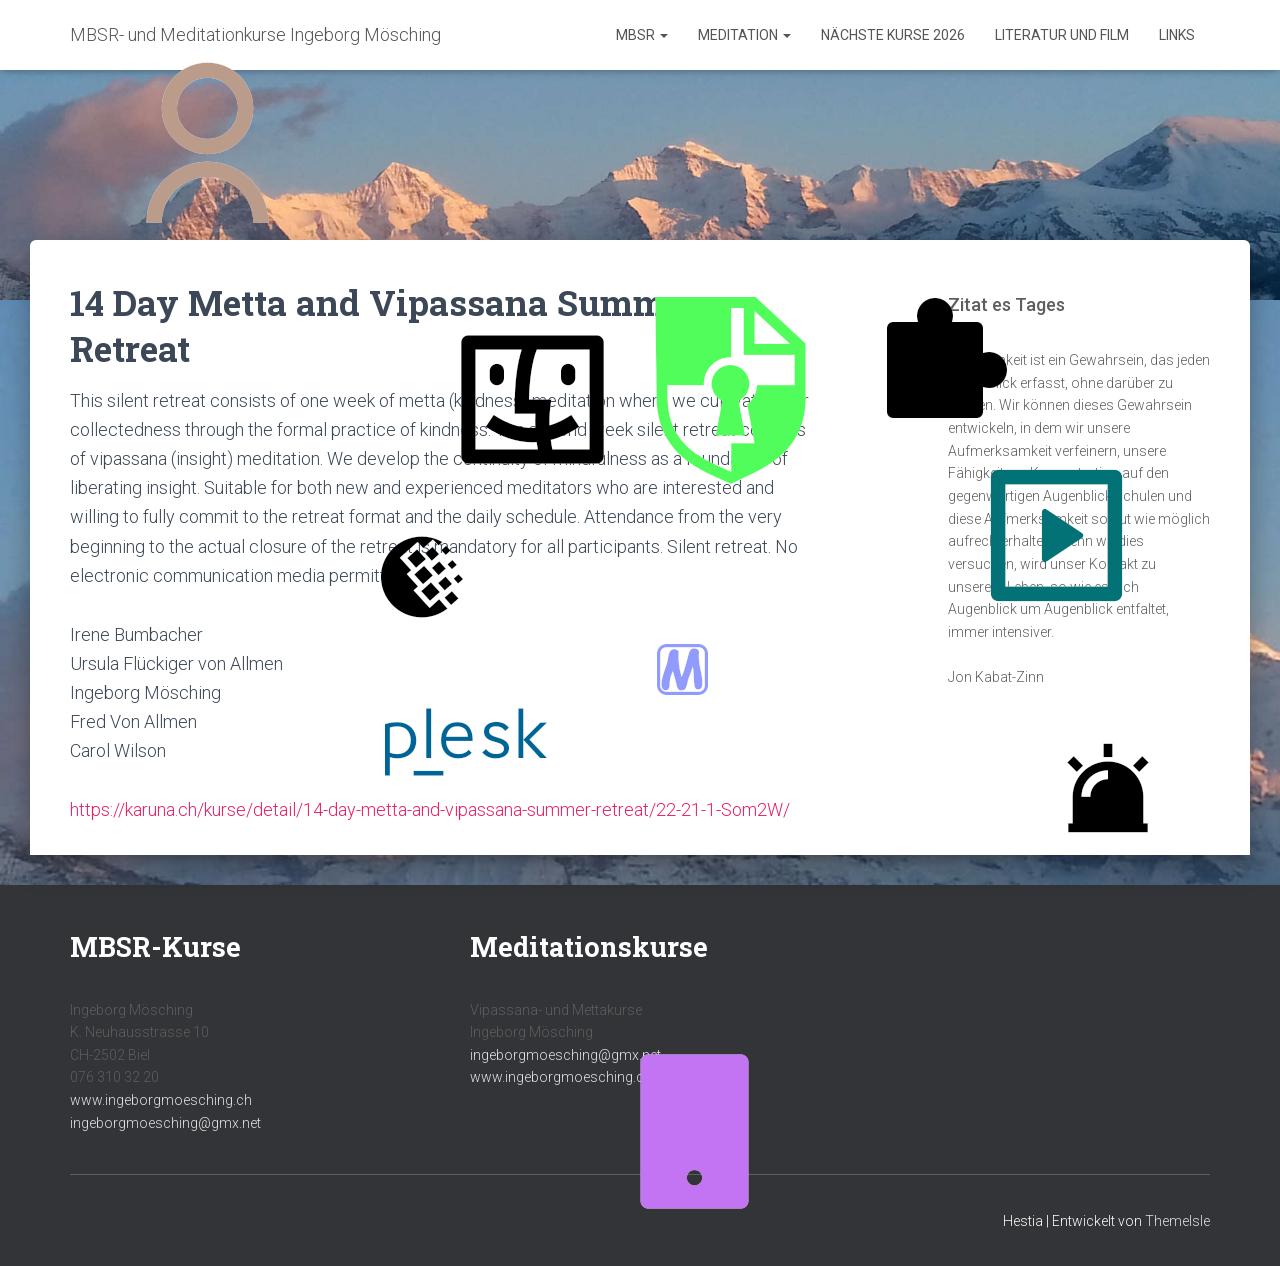  I want to click on view your profile, so click(207, 146).